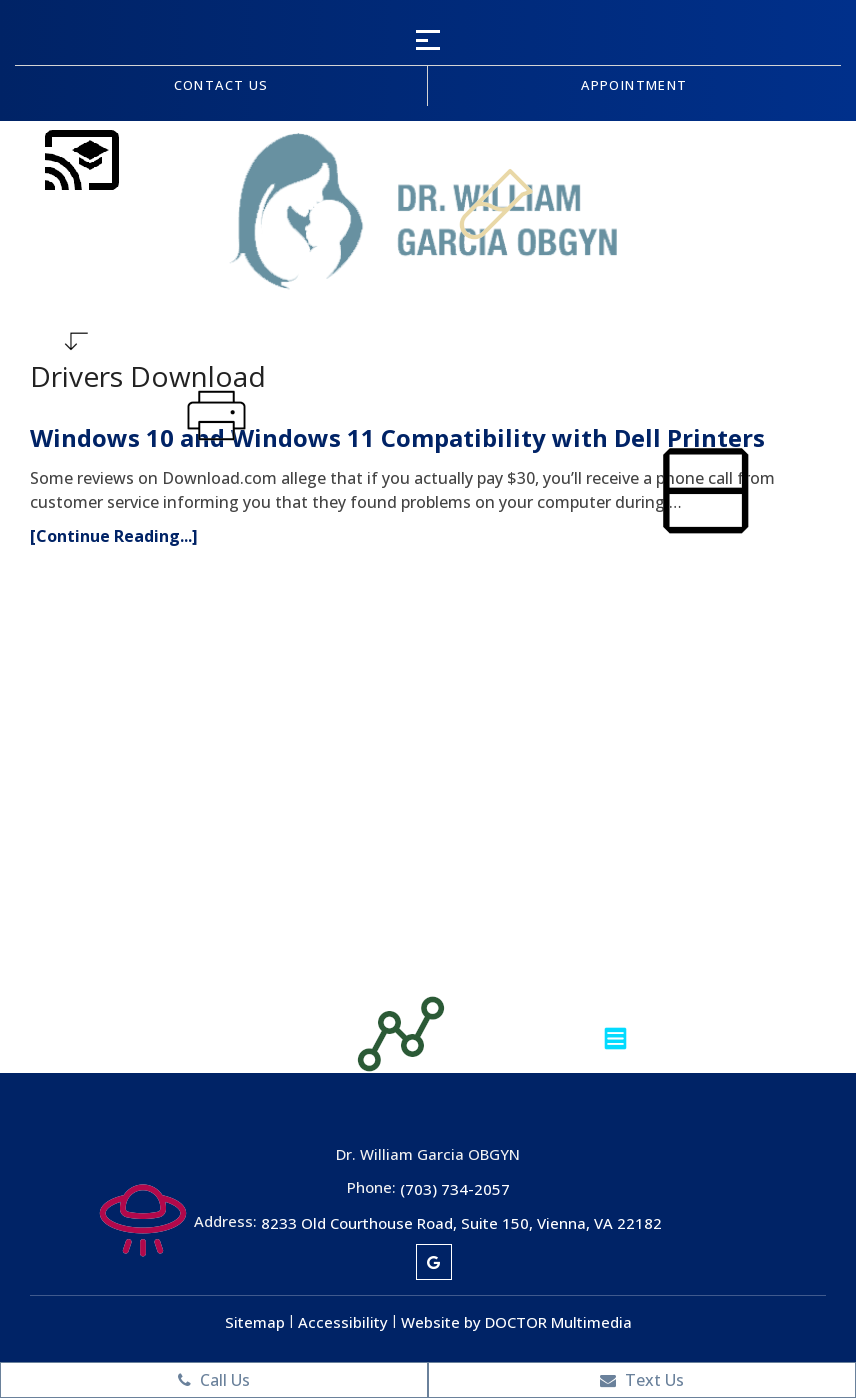 The height and width of the screenshot is (1398, 856). Describe the element at coordinates (401, 1034) in the screenshot. I see `view connected data points or nodes` at that location.